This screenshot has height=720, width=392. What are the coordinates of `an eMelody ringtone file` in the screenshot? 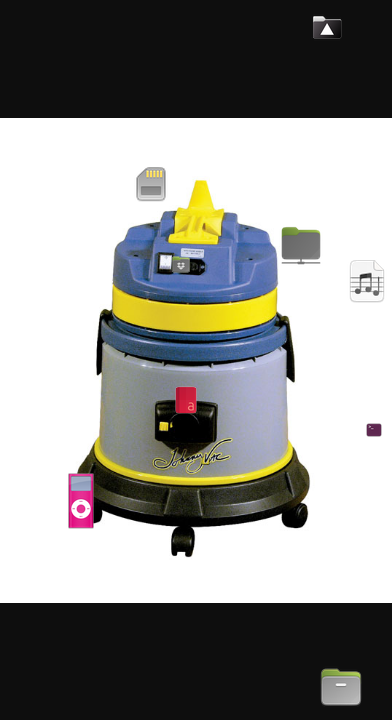 It's located at (367, 281).